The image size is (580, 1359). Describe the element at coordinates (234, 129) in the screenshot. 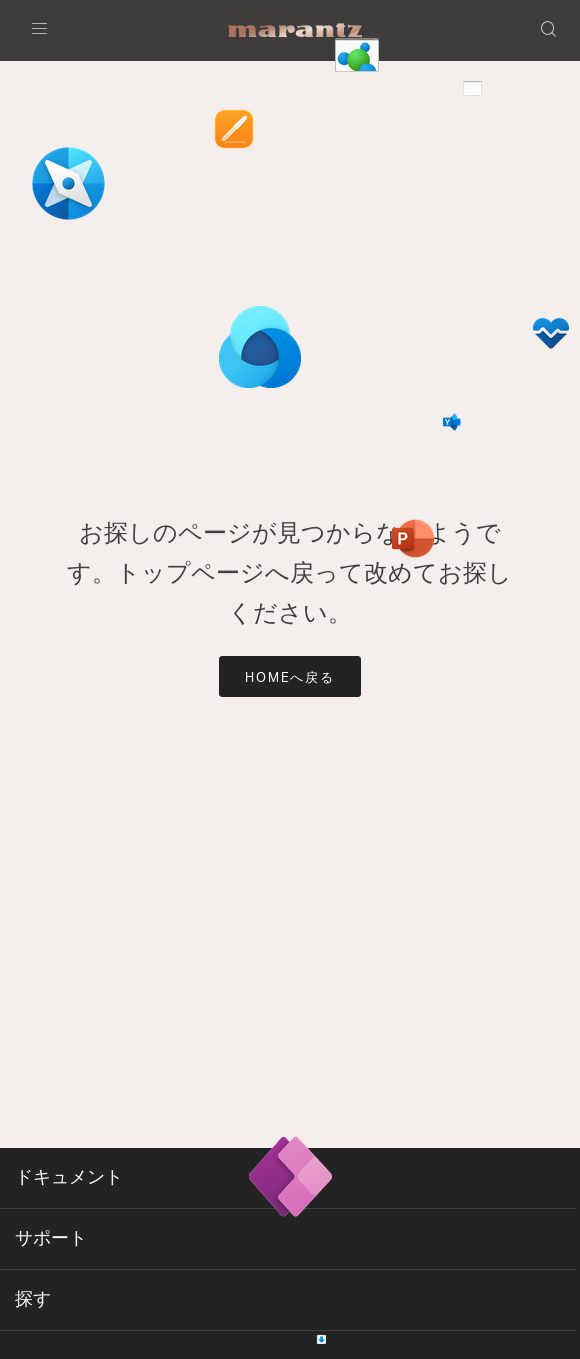

I see `open Pages document editor` at that location.